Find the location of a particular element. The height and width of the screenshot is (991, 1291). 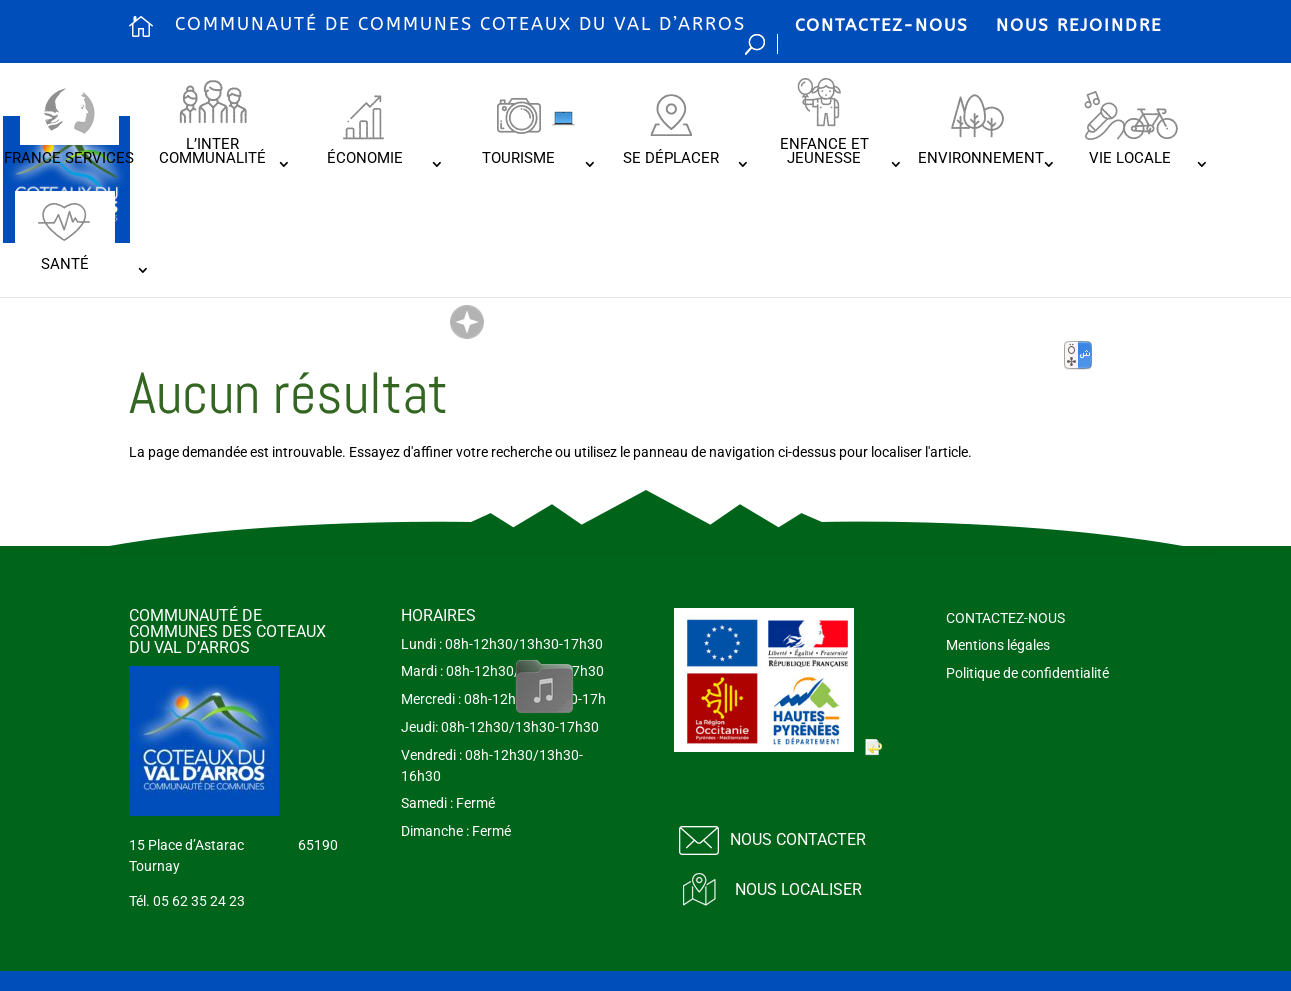

revert document to previous version is located at coordinates (873, 747).